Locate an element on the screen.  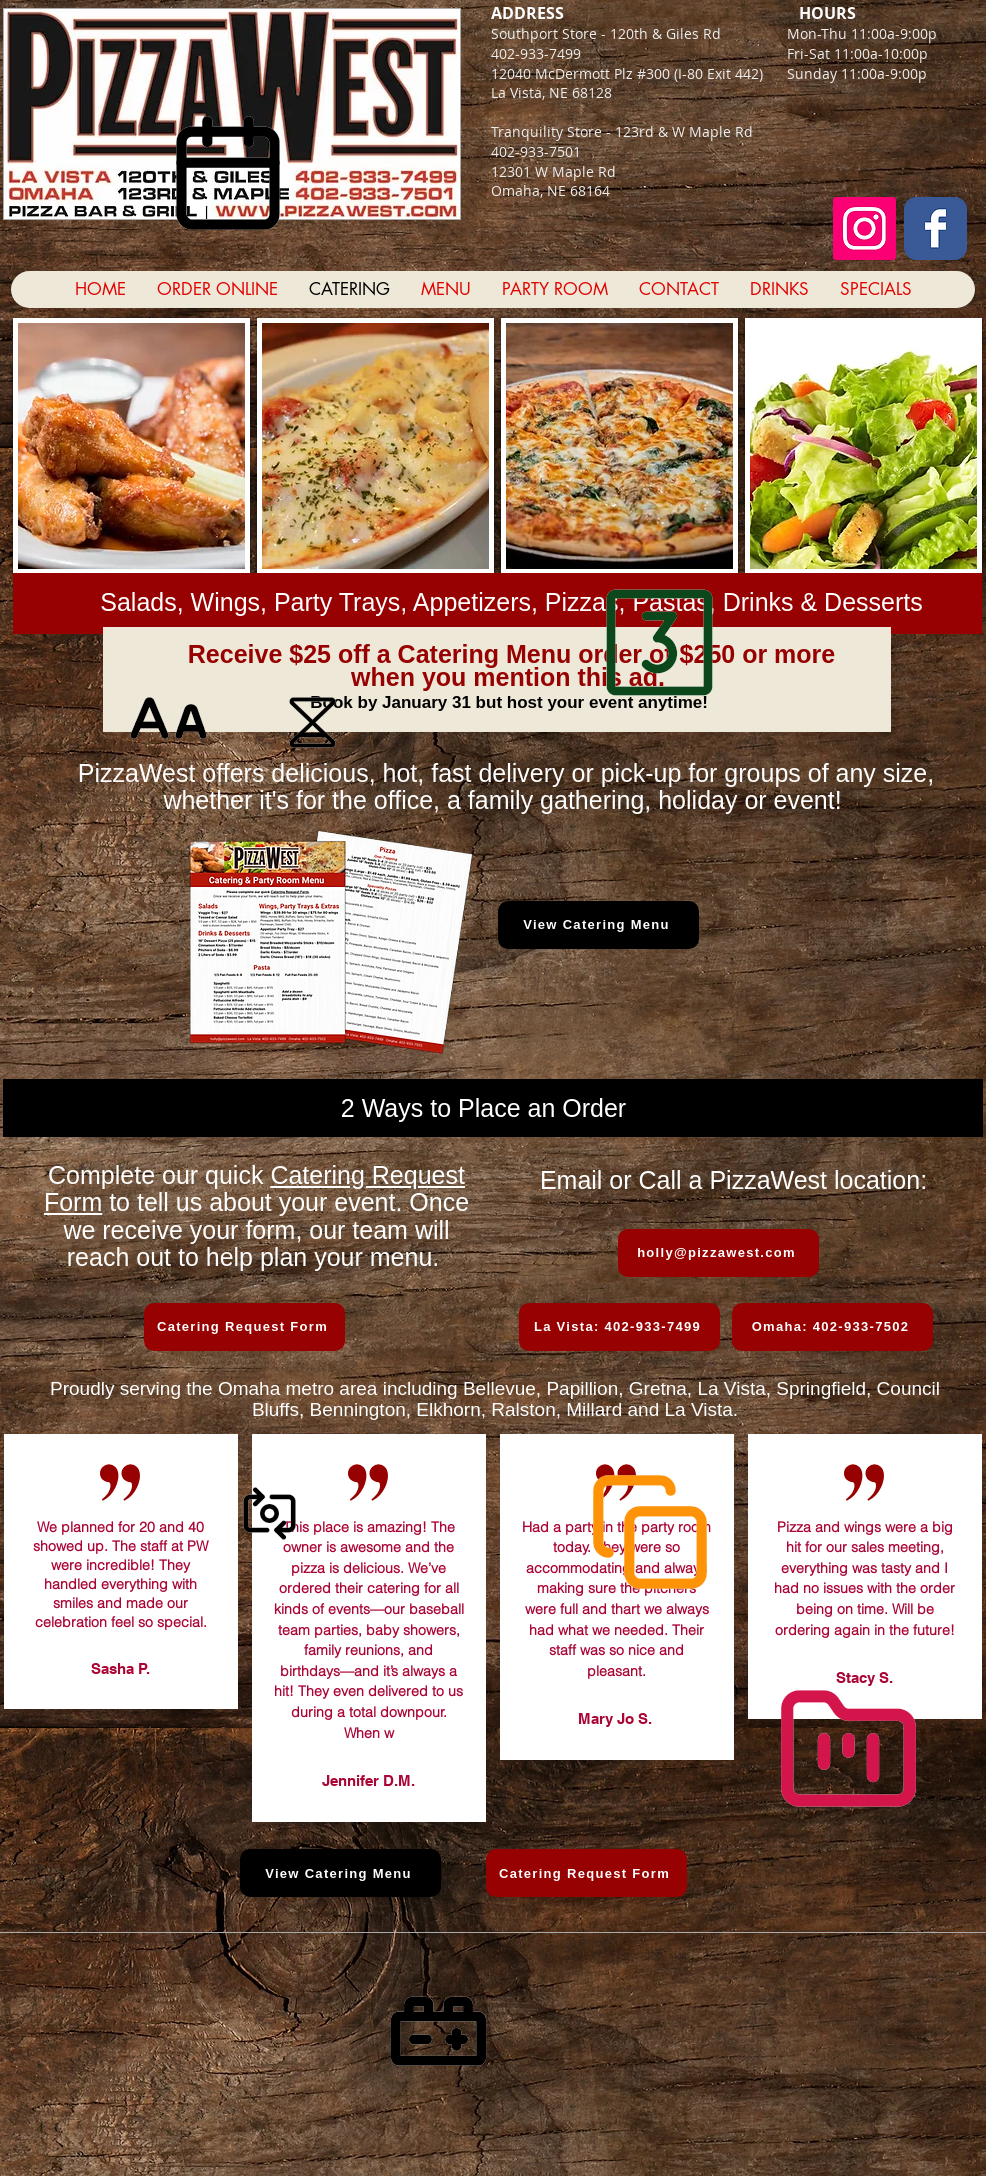
indicates time running low or nearly expired is located at coordinates (312, 722).